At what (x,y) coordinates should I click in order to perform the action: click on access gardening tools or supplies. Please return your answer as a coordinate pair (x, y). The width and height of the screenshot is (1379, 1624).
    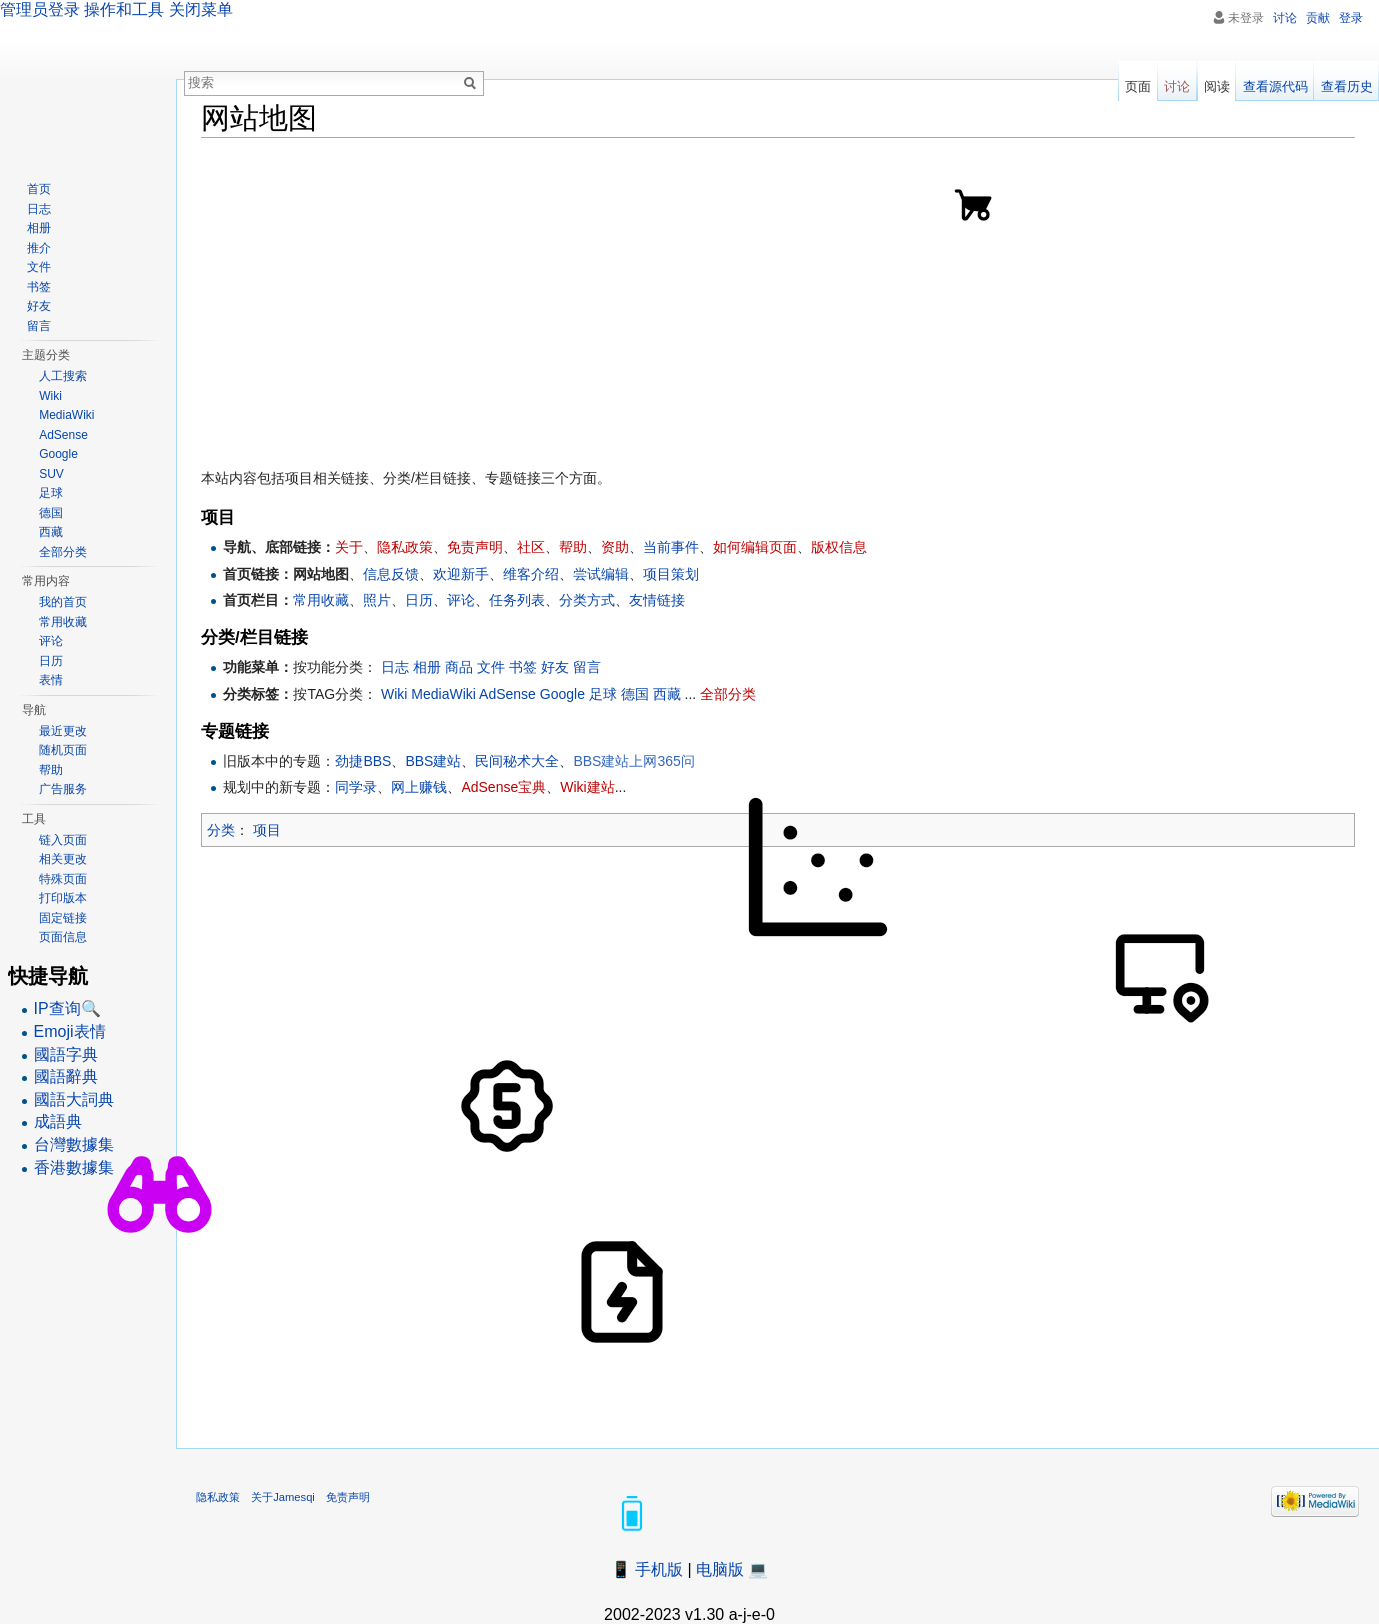
    Looking at the image, I should click on (974, 205).